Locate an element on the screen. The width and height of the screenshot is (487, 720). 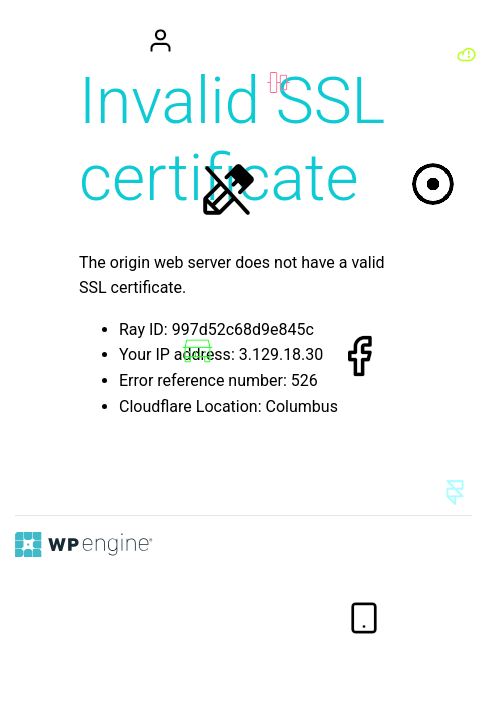
adjust image or display settings is located at coordinates (433, 184).